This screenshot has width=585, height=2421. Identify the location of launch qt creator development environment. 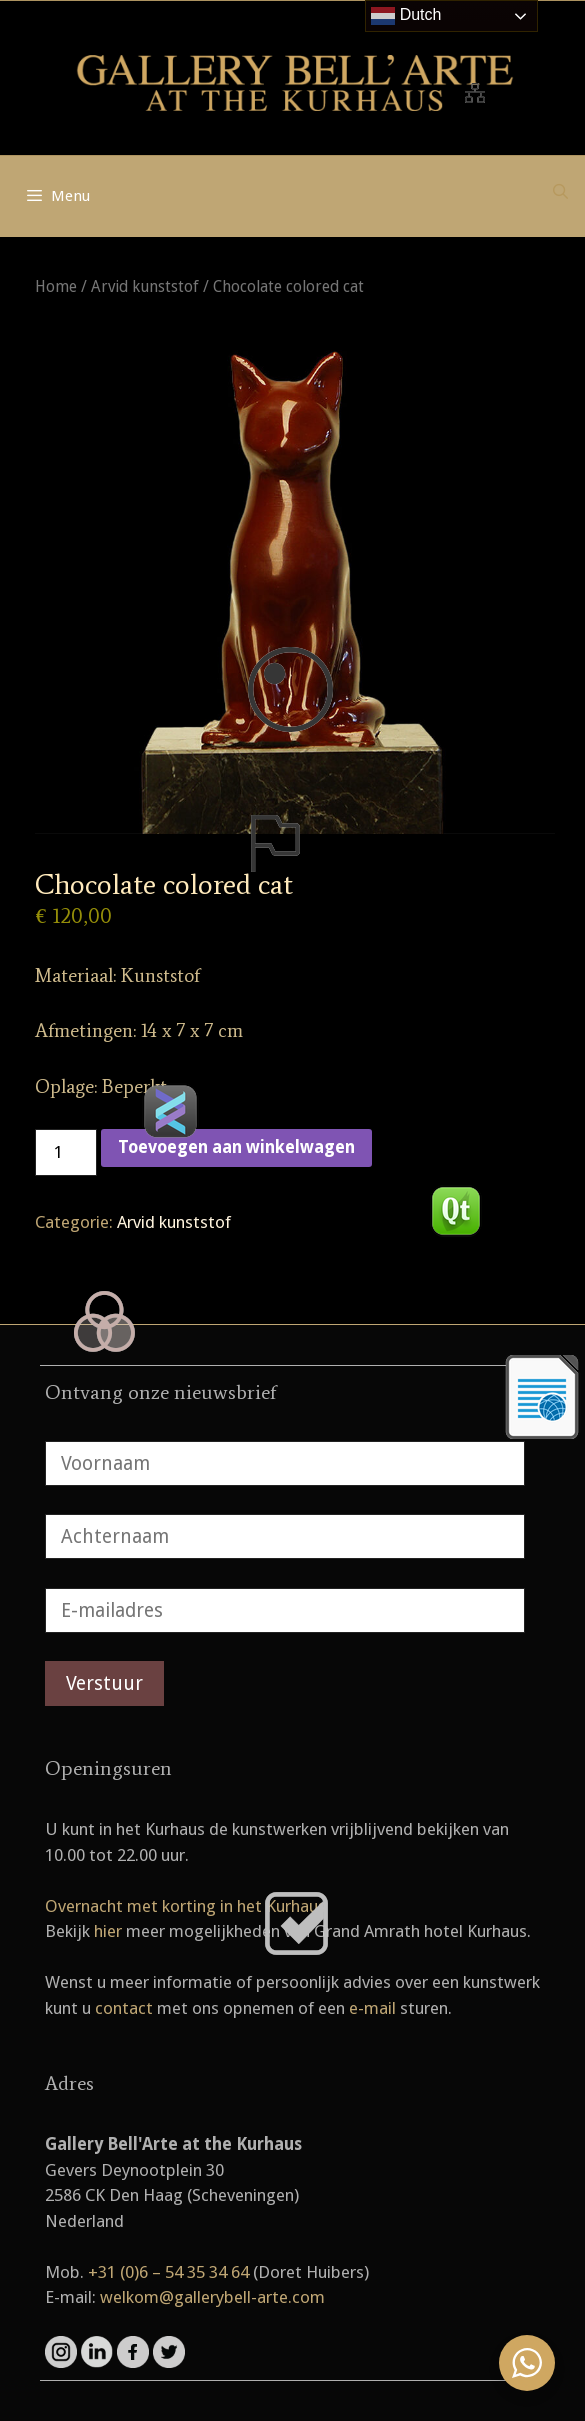
(456, 1211).